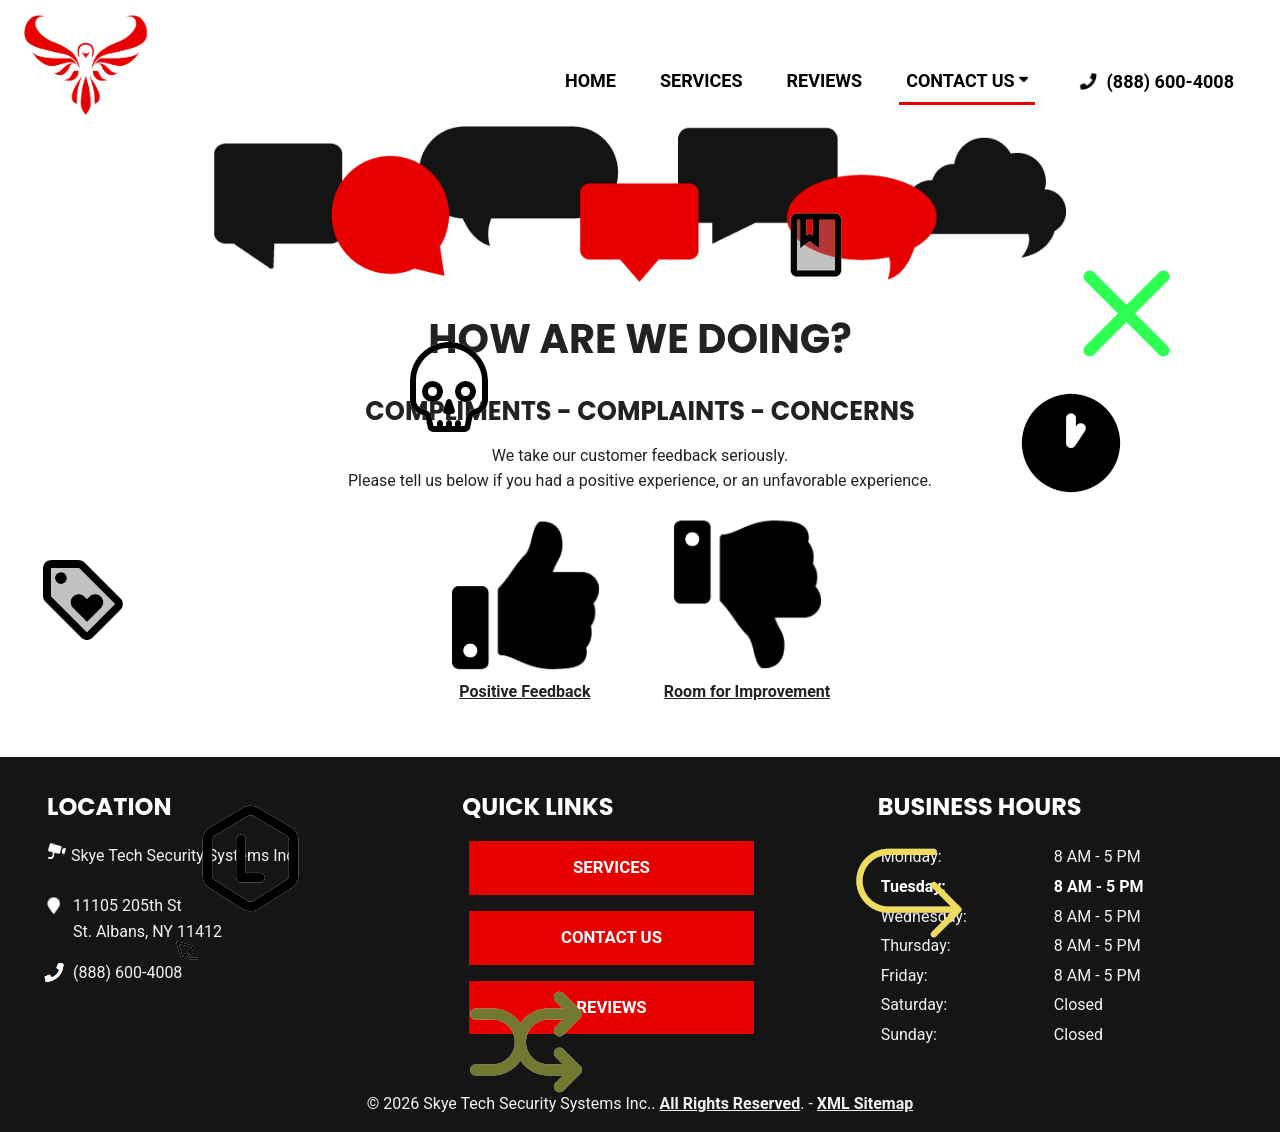  Describe the element at coordinates (909, 889) in the screenshot. I see `redo or repeat last action` at that location.